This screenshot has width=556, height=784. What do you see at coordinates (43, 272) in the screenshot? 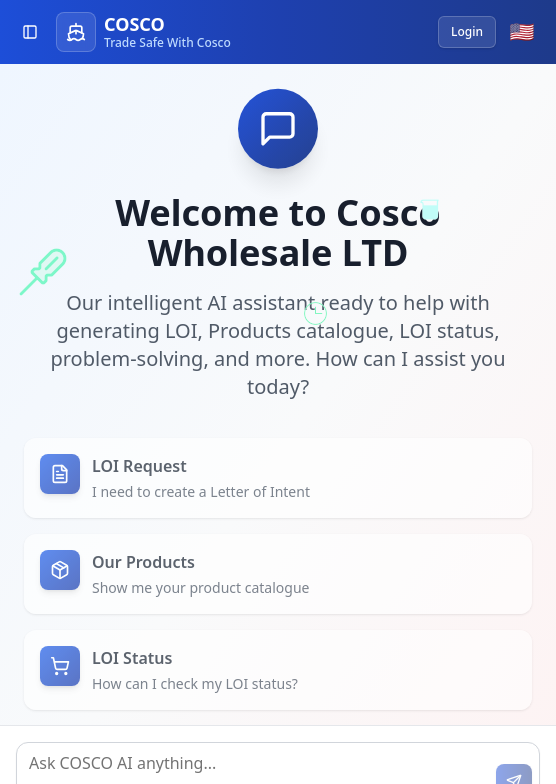
I see `access settings or configuration options` at bounding box center [43, 272].